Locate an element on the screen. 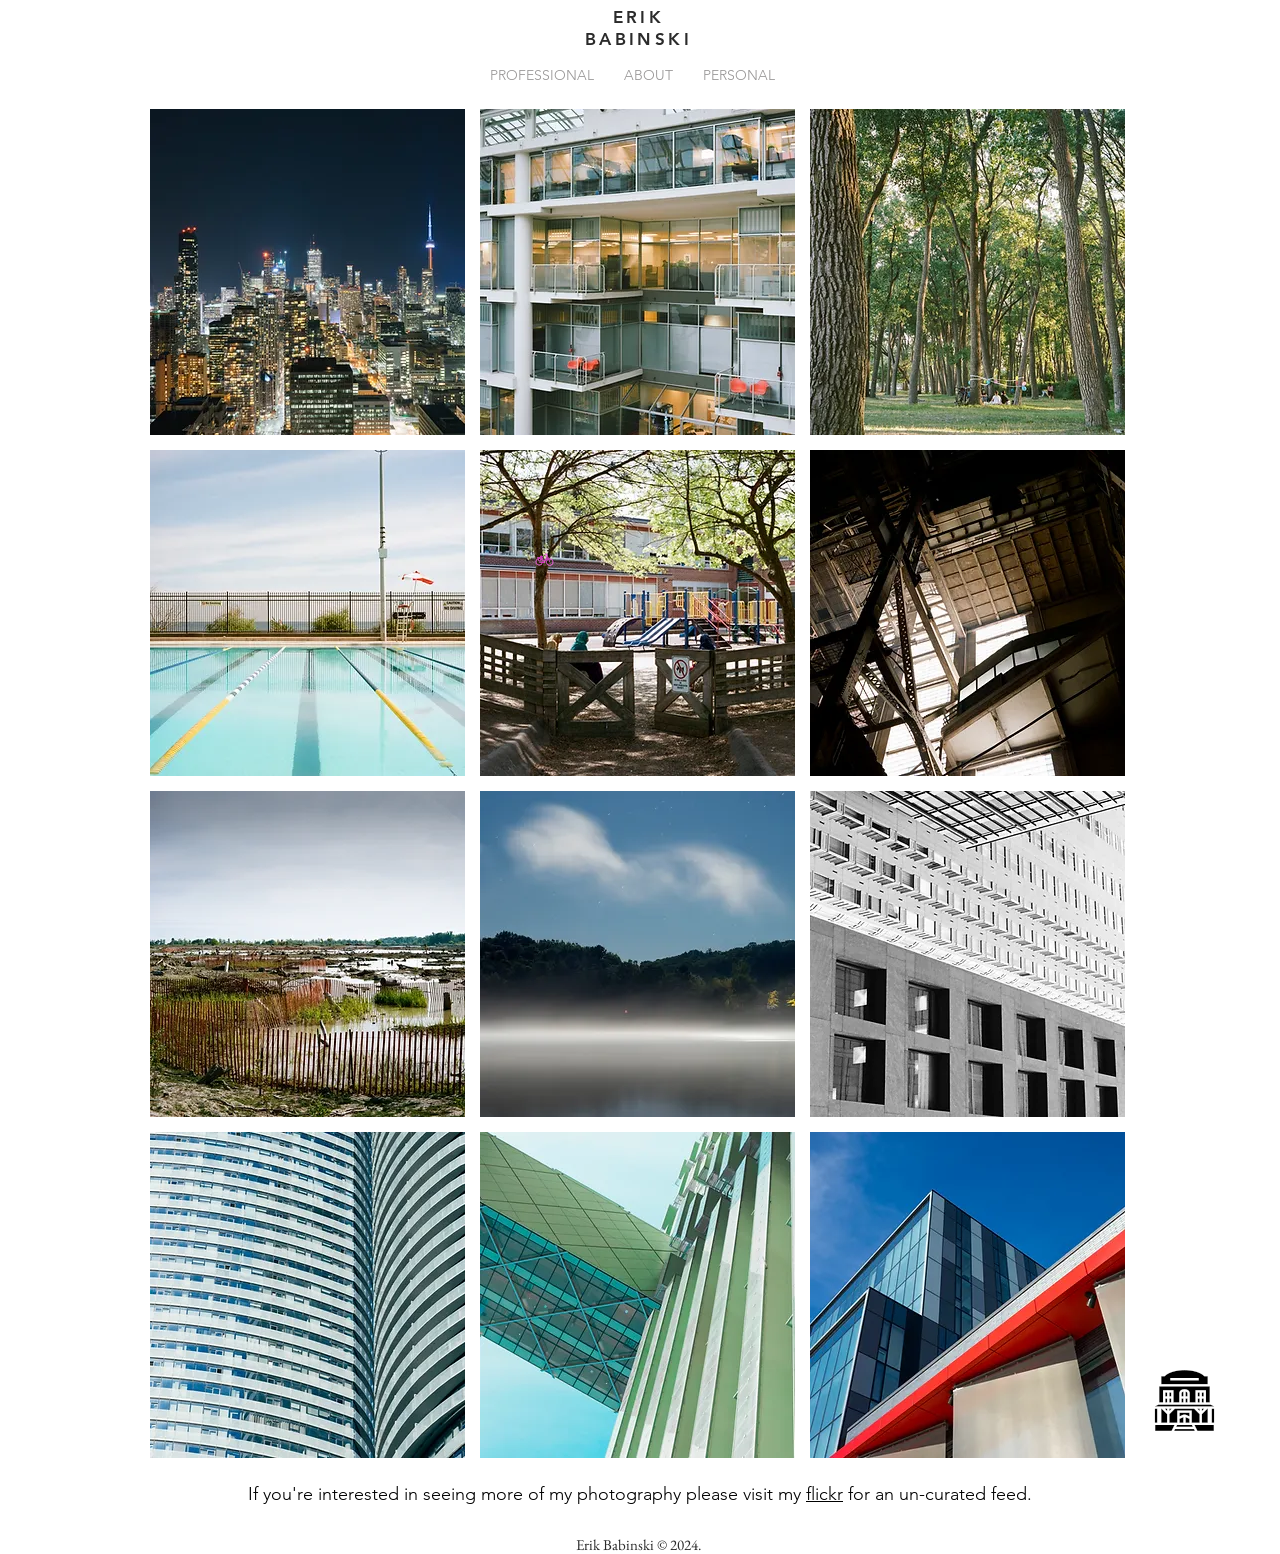  select bicycle as transportation mode is located at coordinates (544, 559).